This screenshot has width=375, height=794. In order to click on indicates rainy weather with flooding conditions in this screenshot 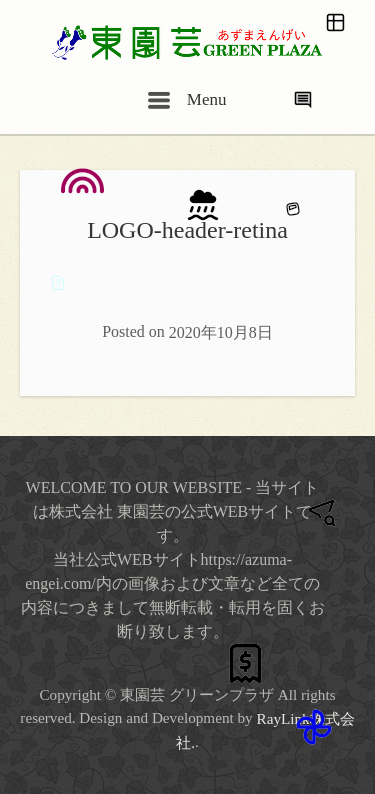, I will do `click(203, 205)`.